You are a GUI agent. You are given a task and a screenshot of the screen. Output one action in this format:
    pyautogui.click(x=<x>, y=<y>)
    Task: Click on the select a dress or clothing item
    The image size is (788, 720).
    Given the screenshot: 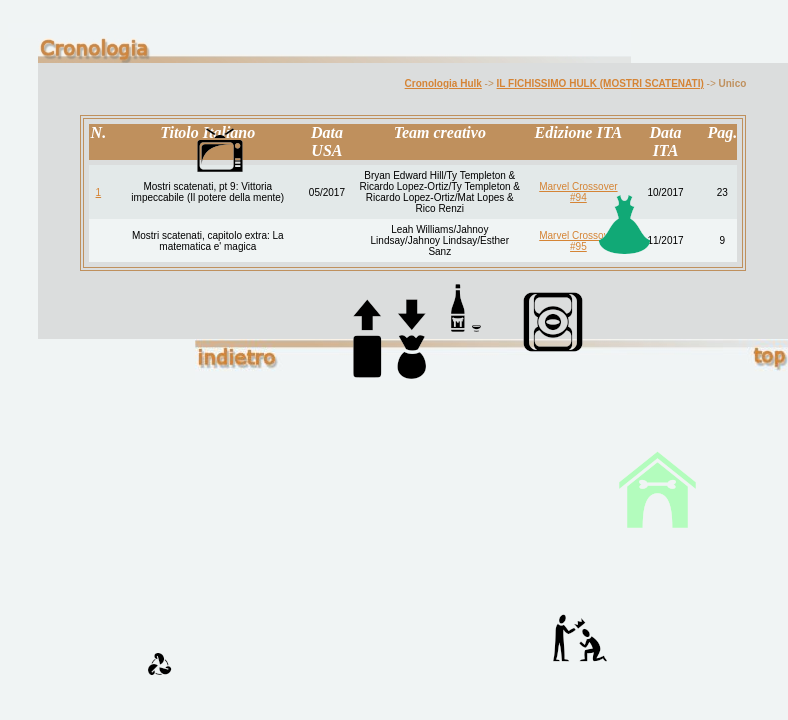 What is the action you would take?
    pyautogui.click(x=624, y=224)
    